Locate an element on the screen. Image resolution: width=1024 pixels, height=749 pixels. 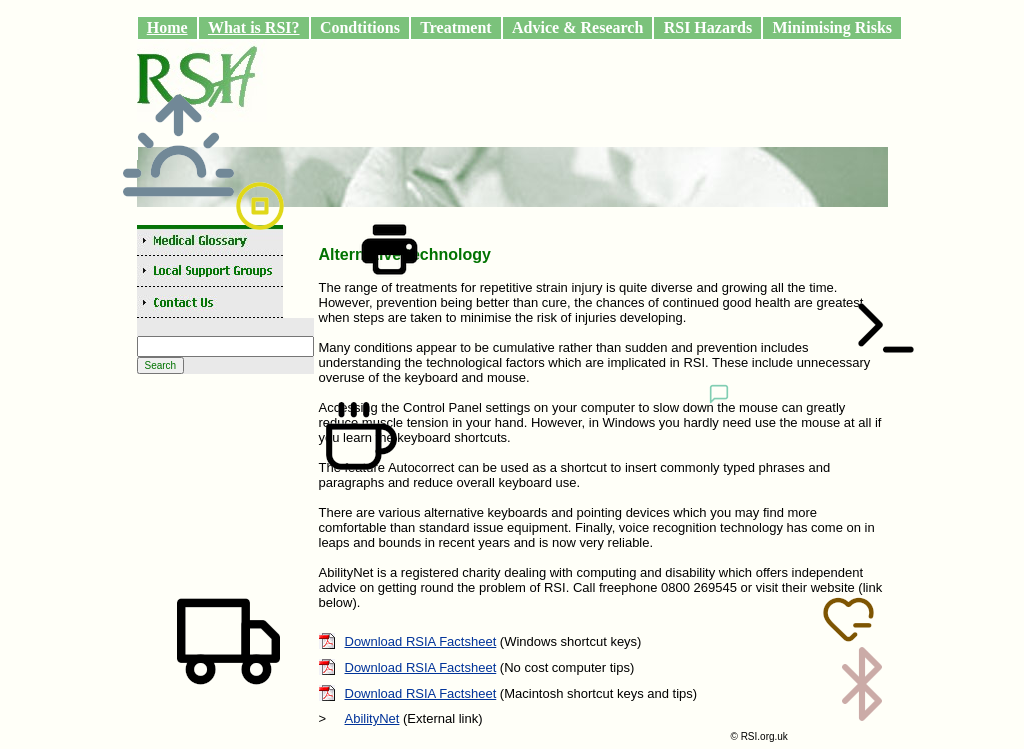
track your delivery status is located at coordinates (228, 641).